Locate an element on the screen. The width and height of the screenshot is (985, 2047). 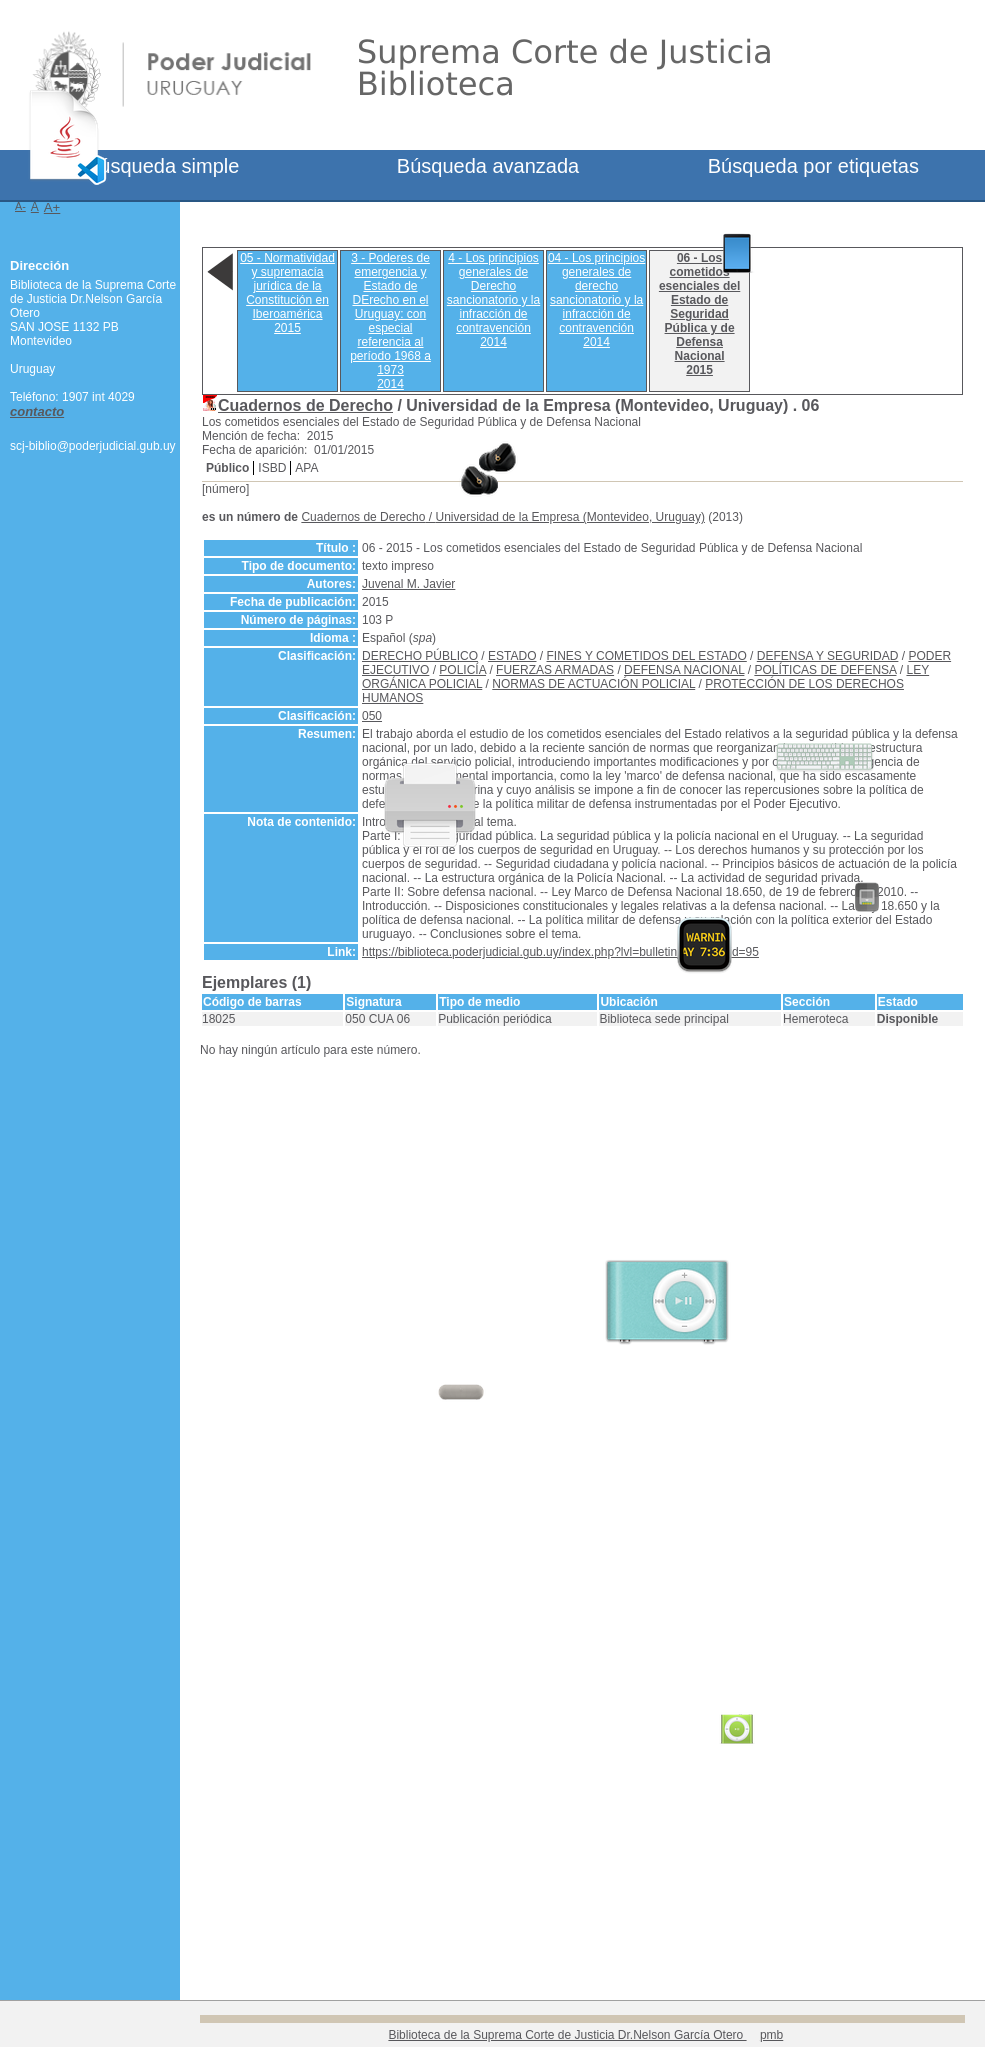
iPod shuffle device connected is located at coordinates (667, 1279).